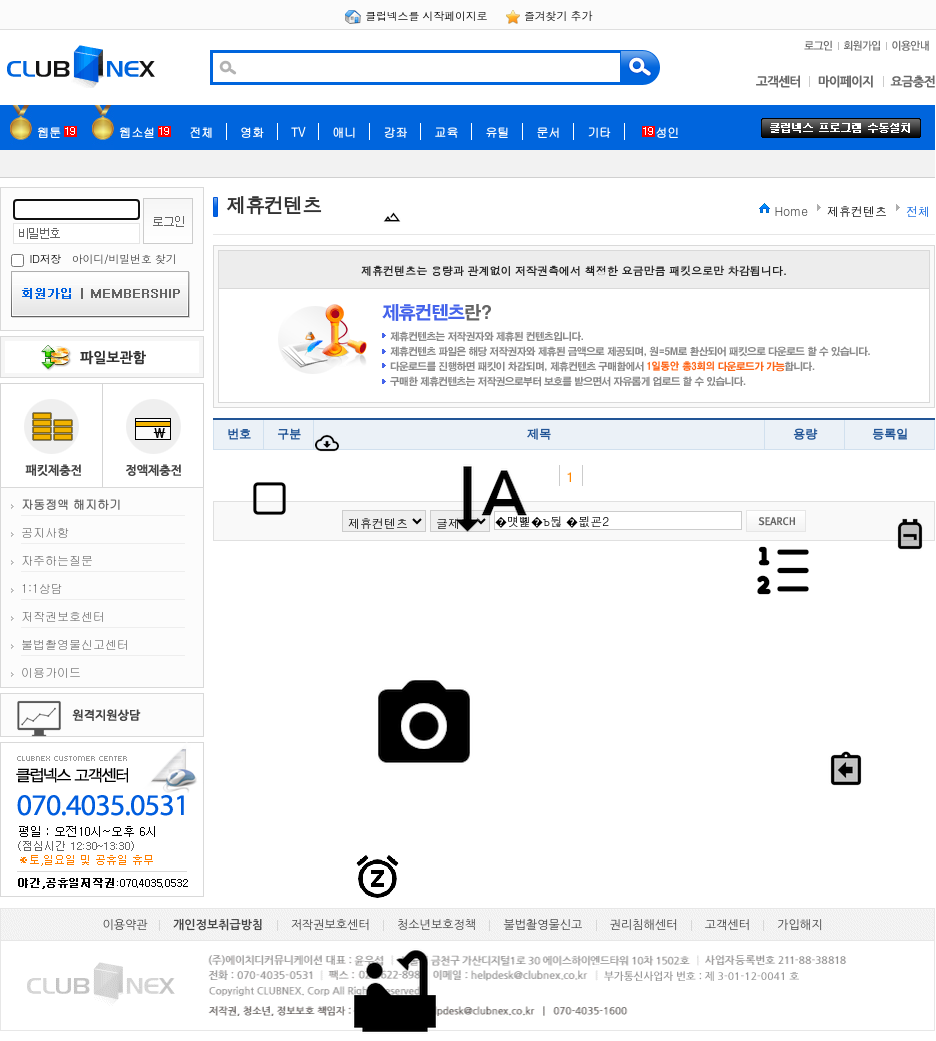 The height and width of the screenshot is (1041, 936). What do you see at coordinates (782, 570) in the screenshot?
I see `create a numbered list` at bounding box center [782, 570].